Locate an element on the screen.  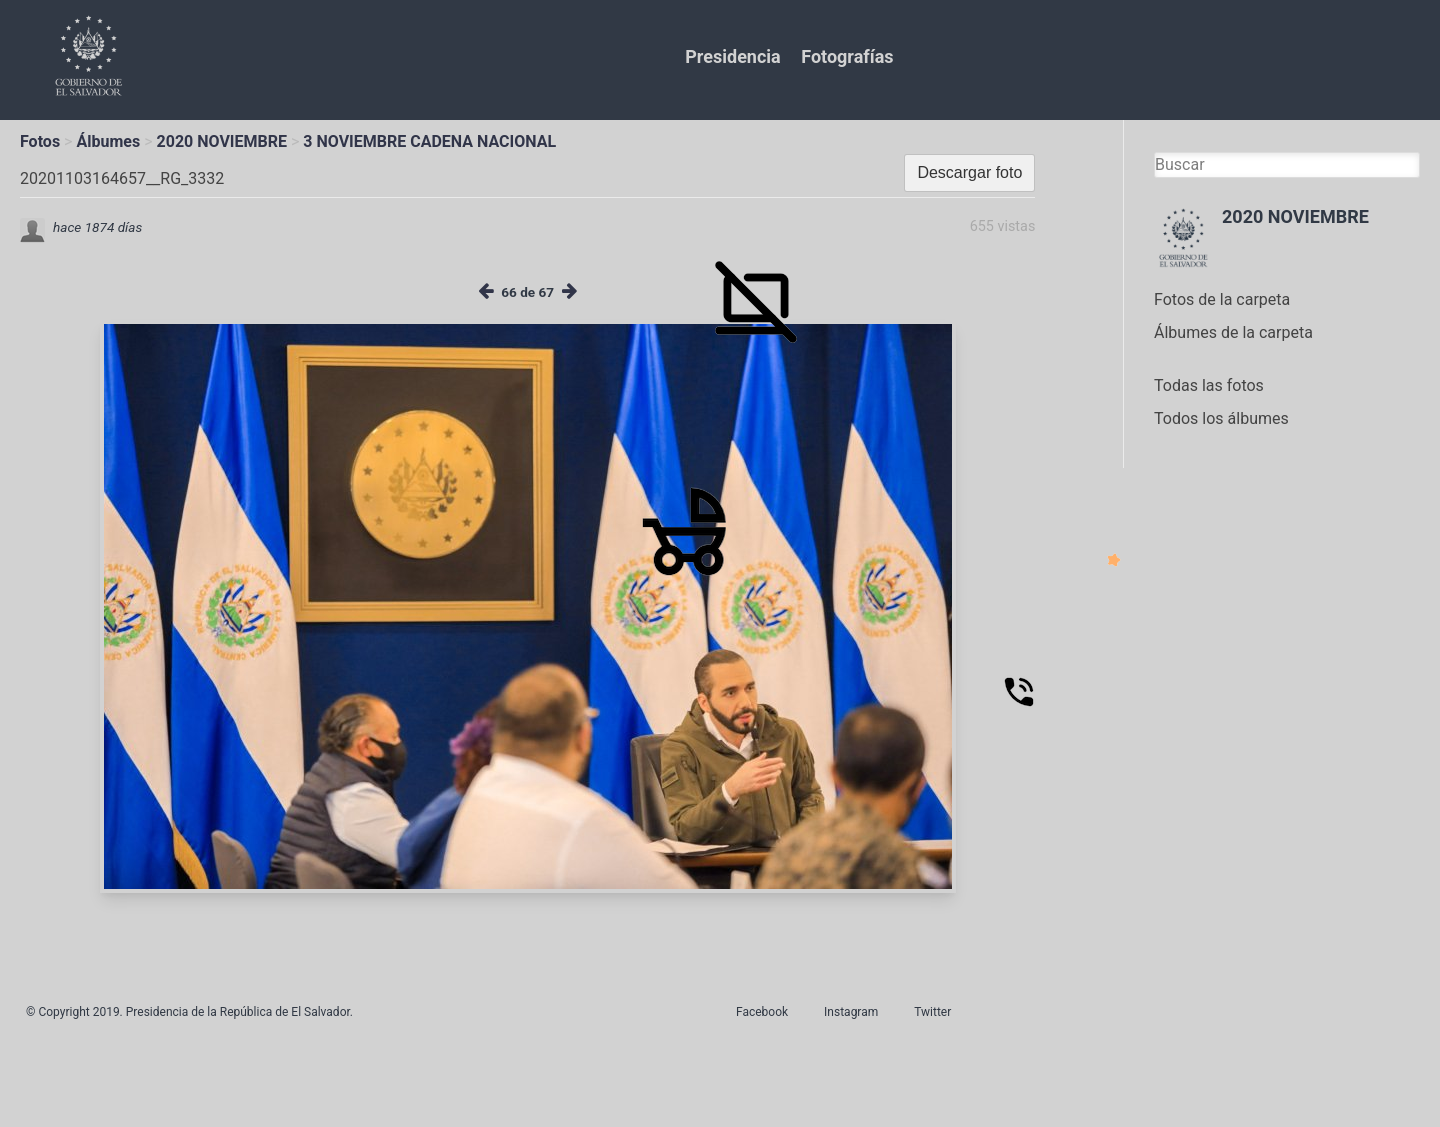
indicates an active phone call in progress is located at coordinates (1019, 692).